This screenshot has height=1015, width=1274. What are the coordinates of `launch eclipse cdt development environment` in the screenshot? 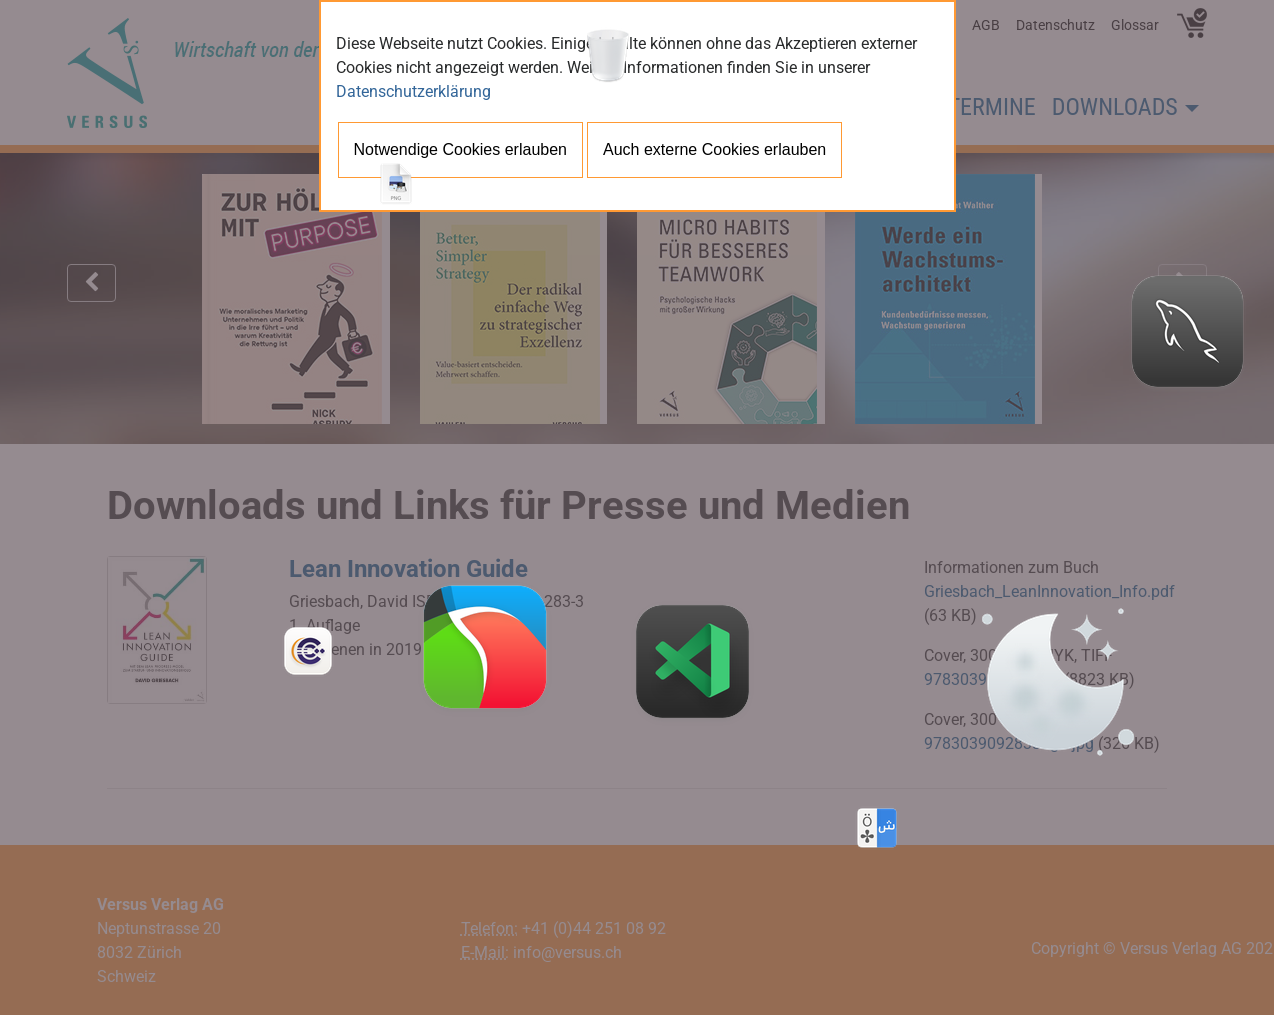 It's located at (308, 651).